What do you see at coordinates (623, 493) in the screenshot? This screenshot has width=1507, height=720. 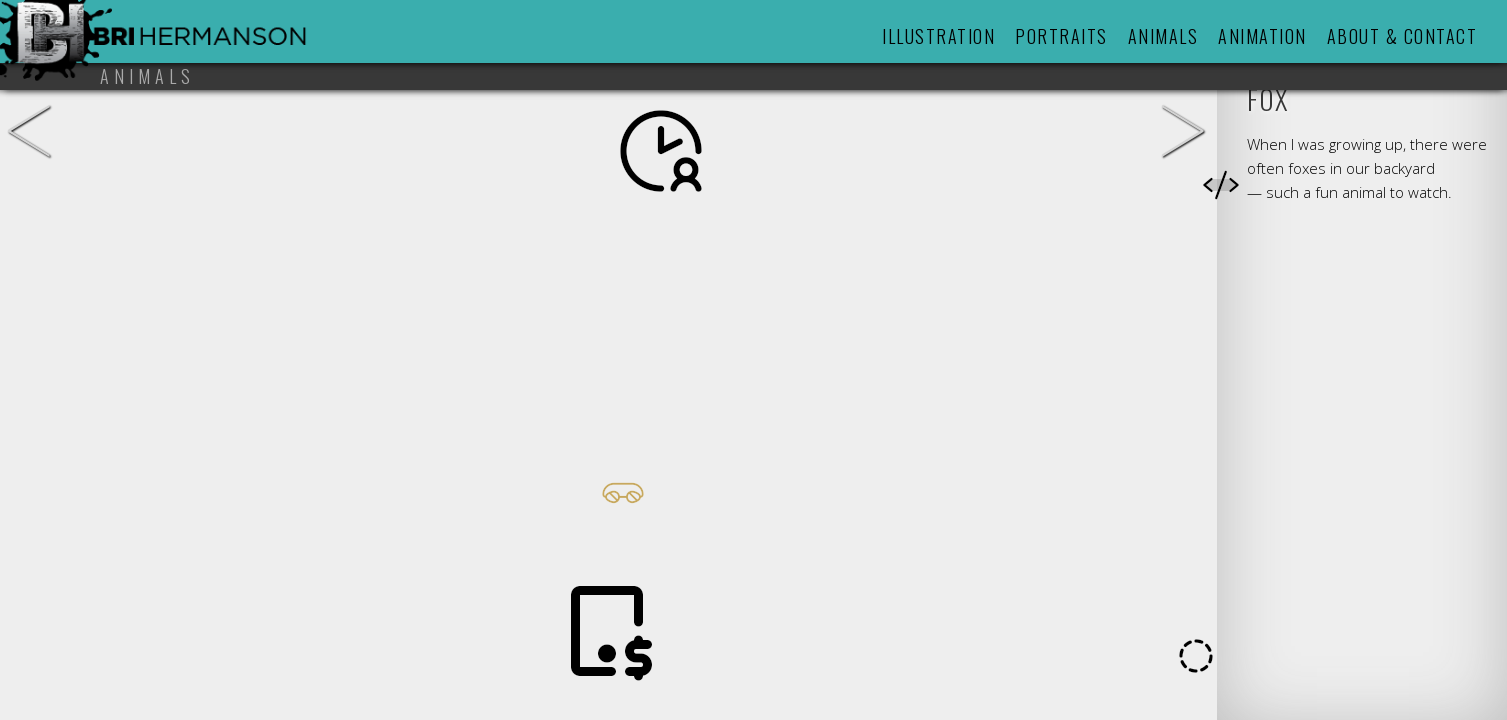 I see `access swimming or sports activity settings` at bounding box center [623, 493].